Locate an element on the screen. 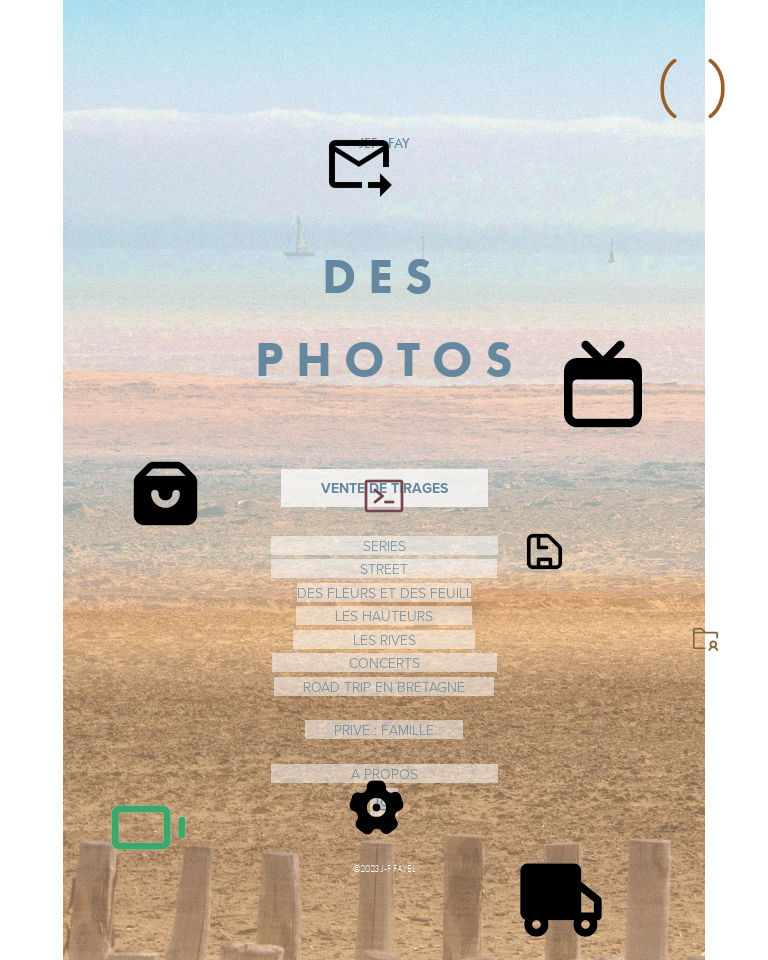  view your shopping bag is located at coordinates (165, 493).